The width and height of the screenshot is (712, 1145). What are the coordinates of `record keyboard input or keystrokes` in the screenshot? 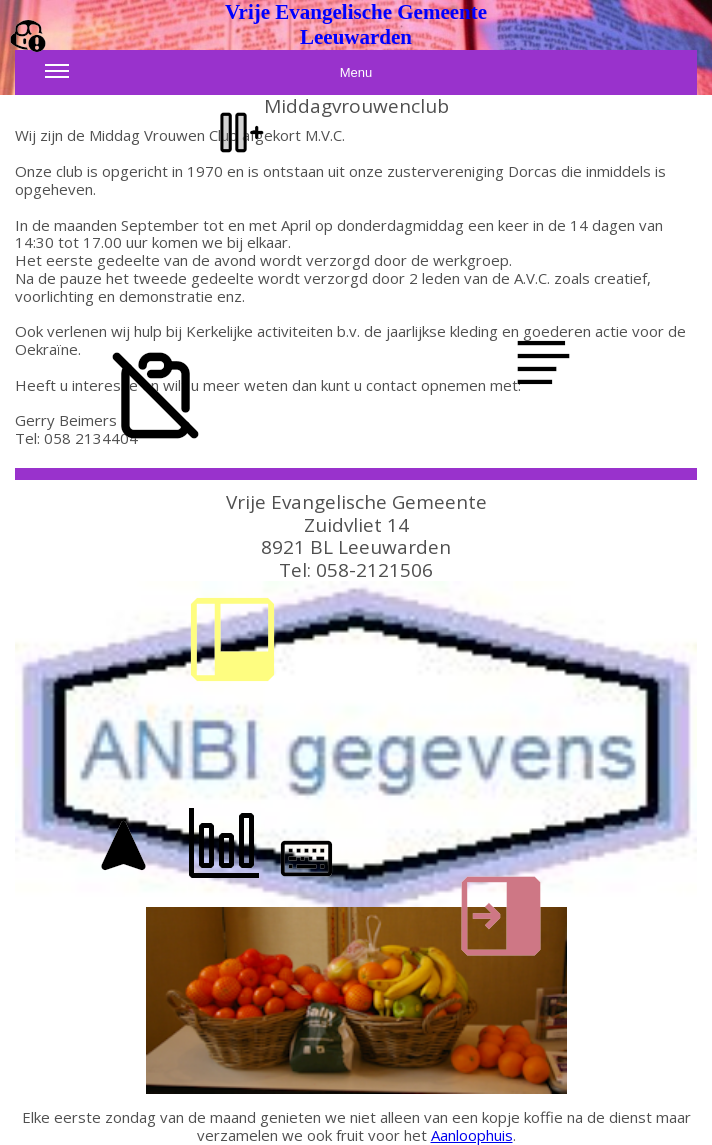 It's located at (304, 860).